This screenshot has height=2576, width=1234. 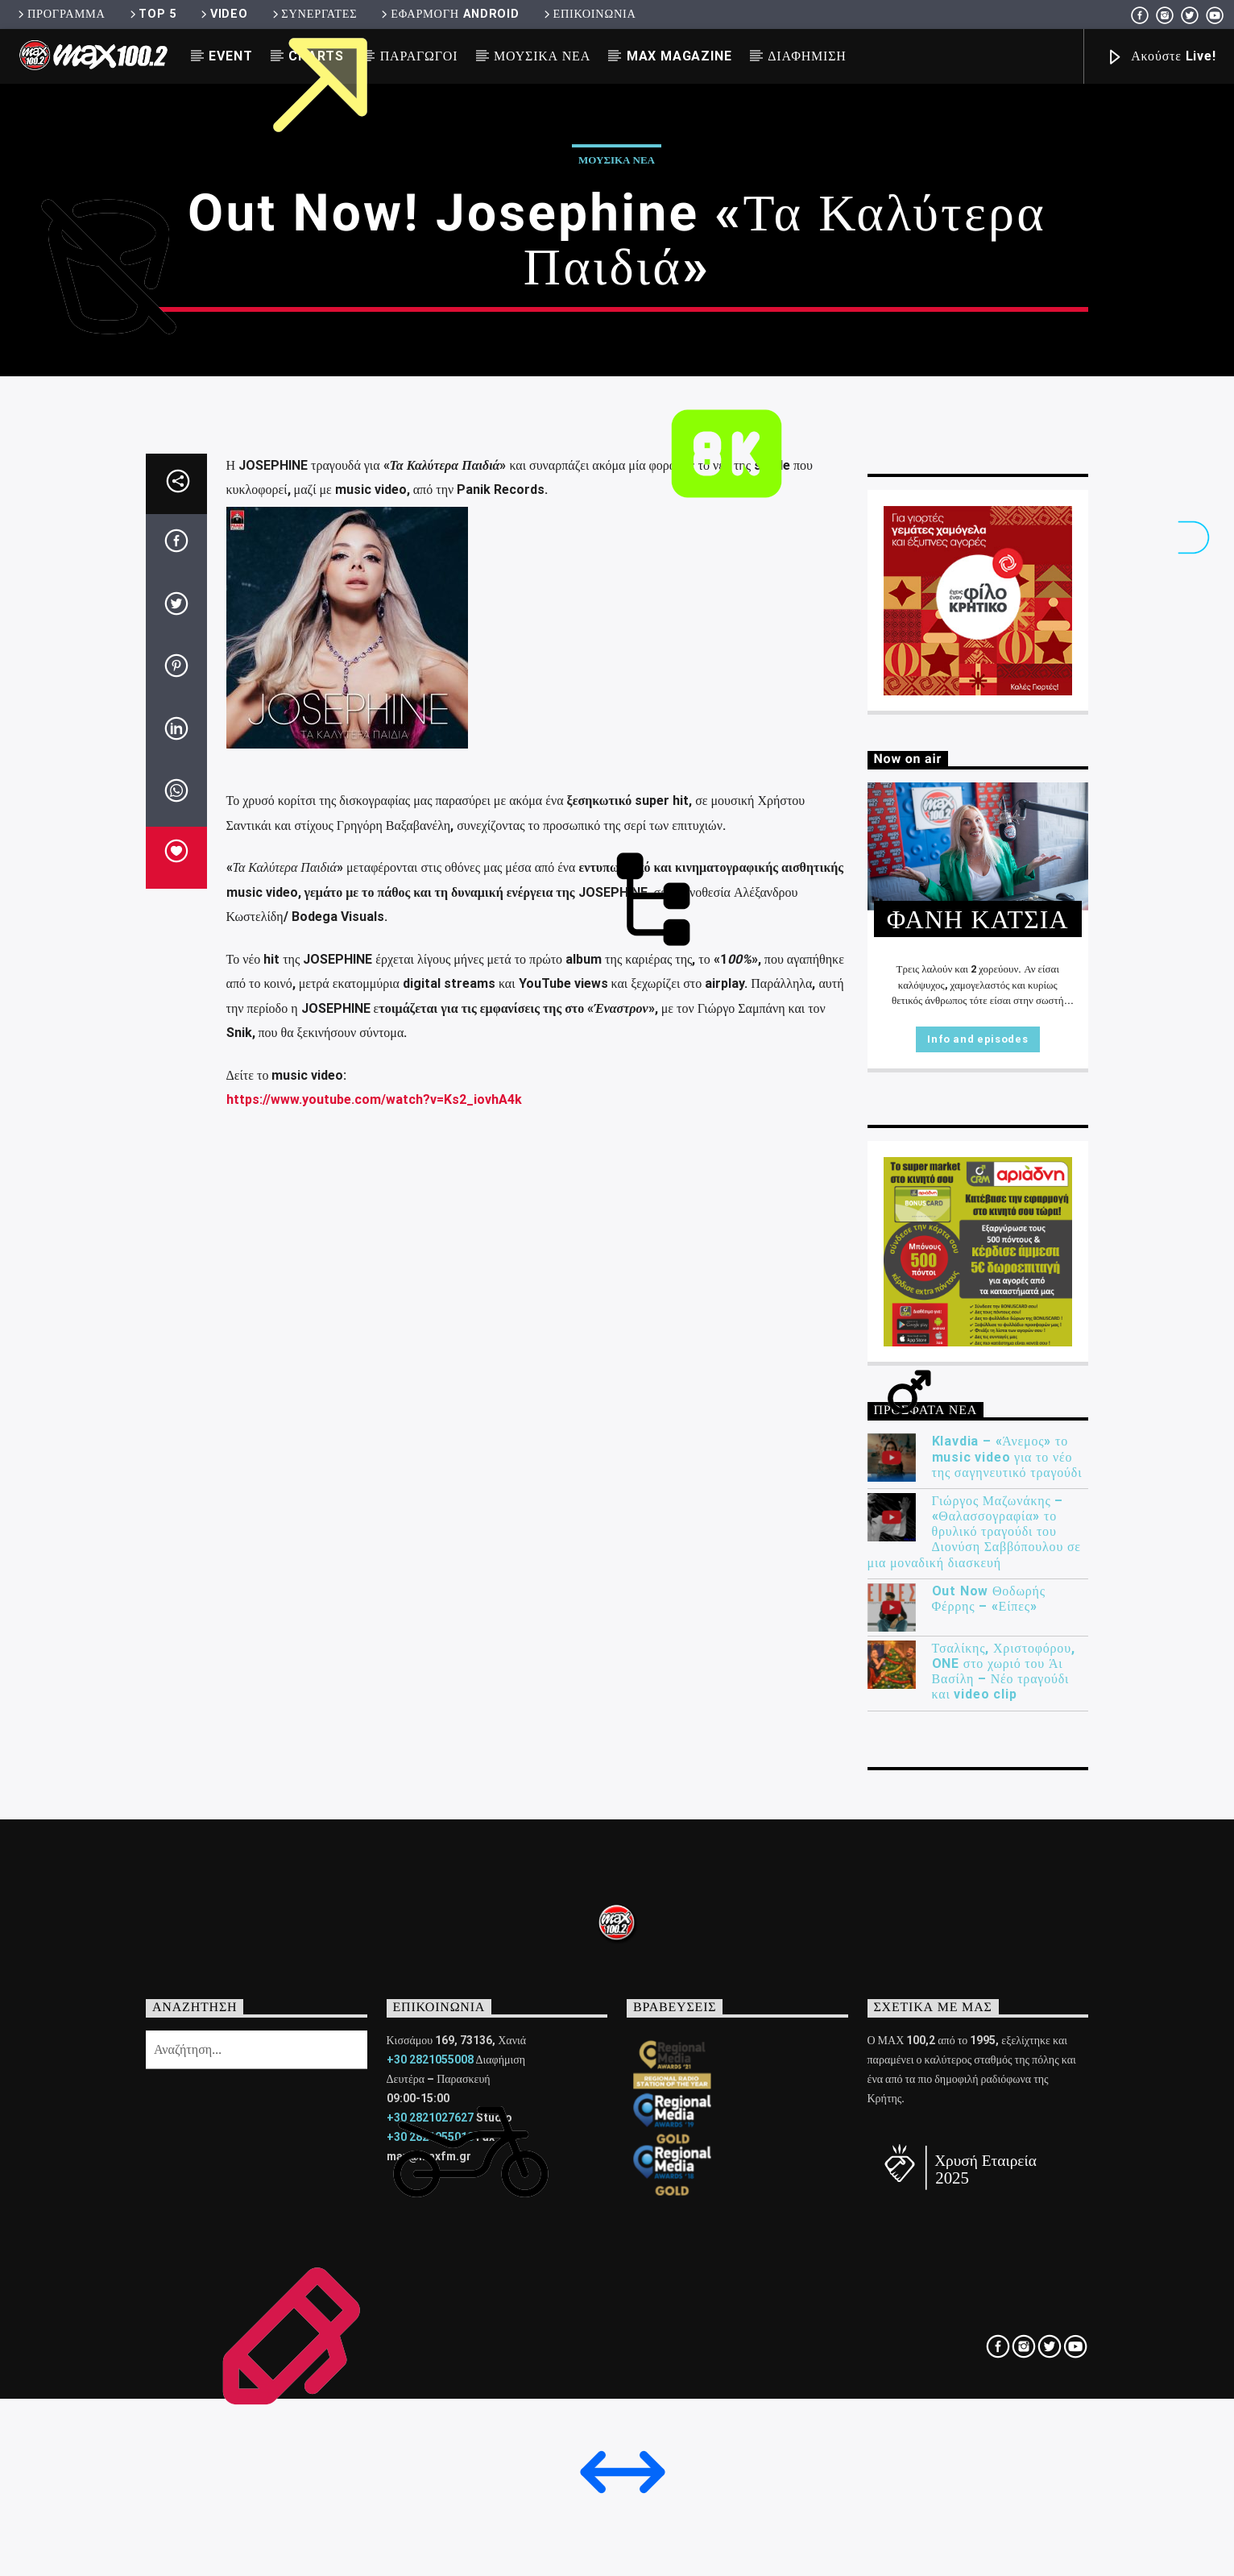 I want to click on mathematical superset proper of symbol, so click(x=1191, y=537).